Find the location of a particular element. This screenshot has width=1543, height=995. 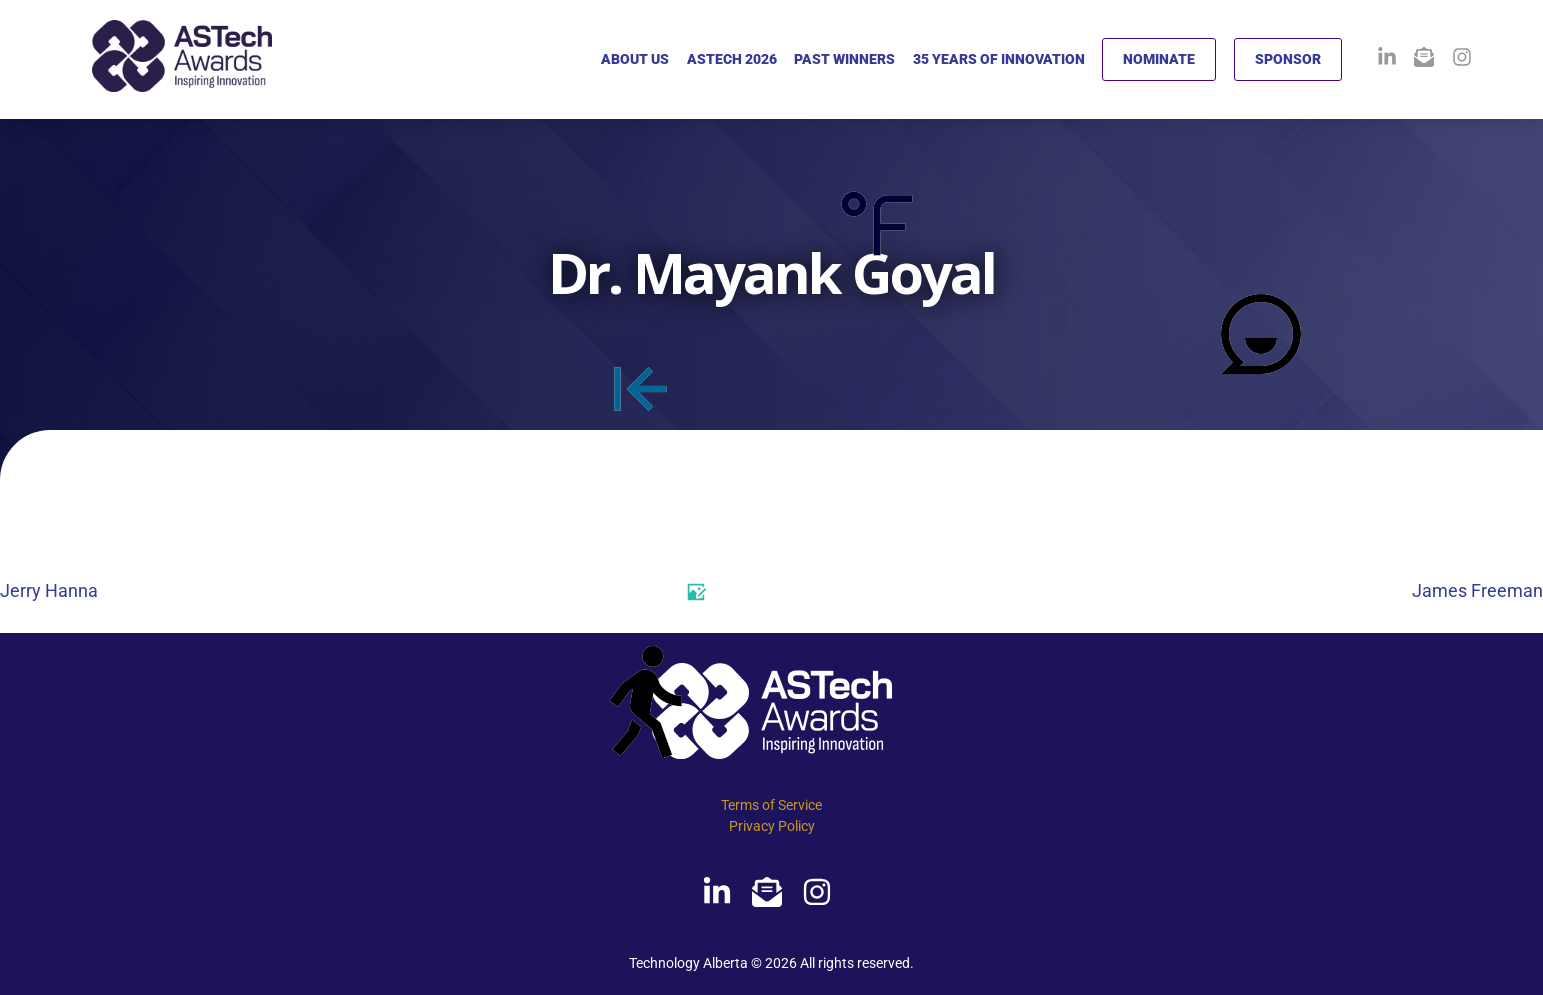

collapse panel to the left is located at coordinates (639, 389).